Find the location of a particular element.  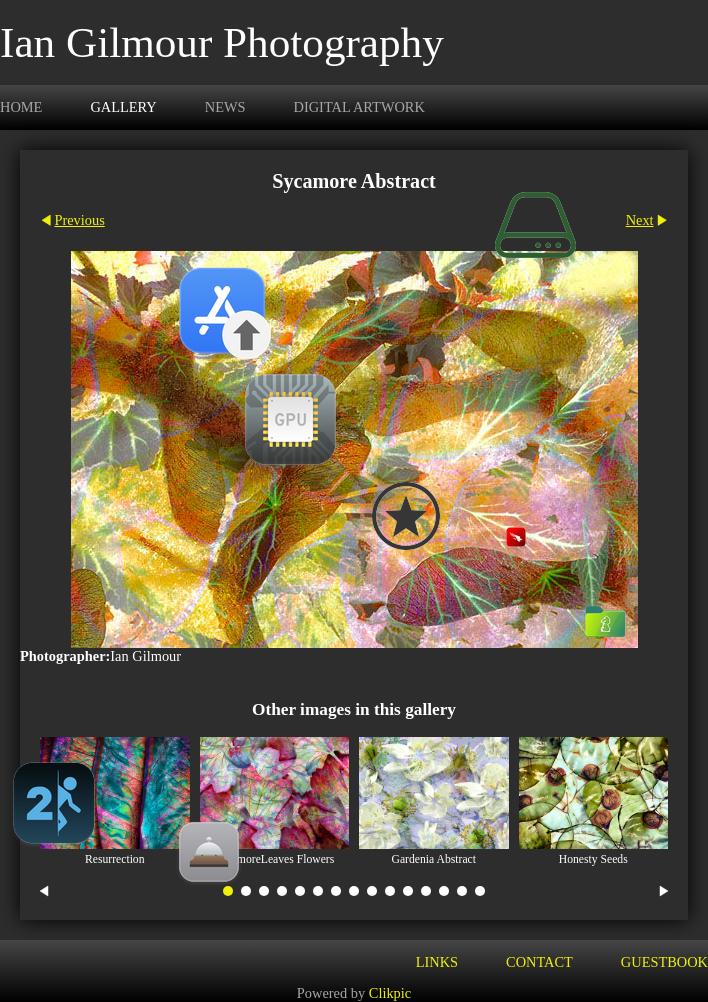

check for available software updates is located at coordinates (223, 312).